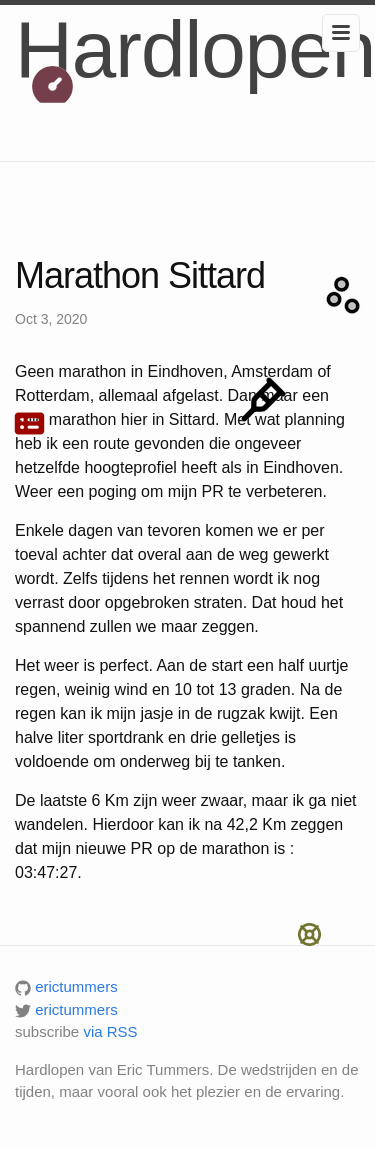  Describe the element at coordinates (29, 423) in the screenshot. I see `view list or menu items` at that location.